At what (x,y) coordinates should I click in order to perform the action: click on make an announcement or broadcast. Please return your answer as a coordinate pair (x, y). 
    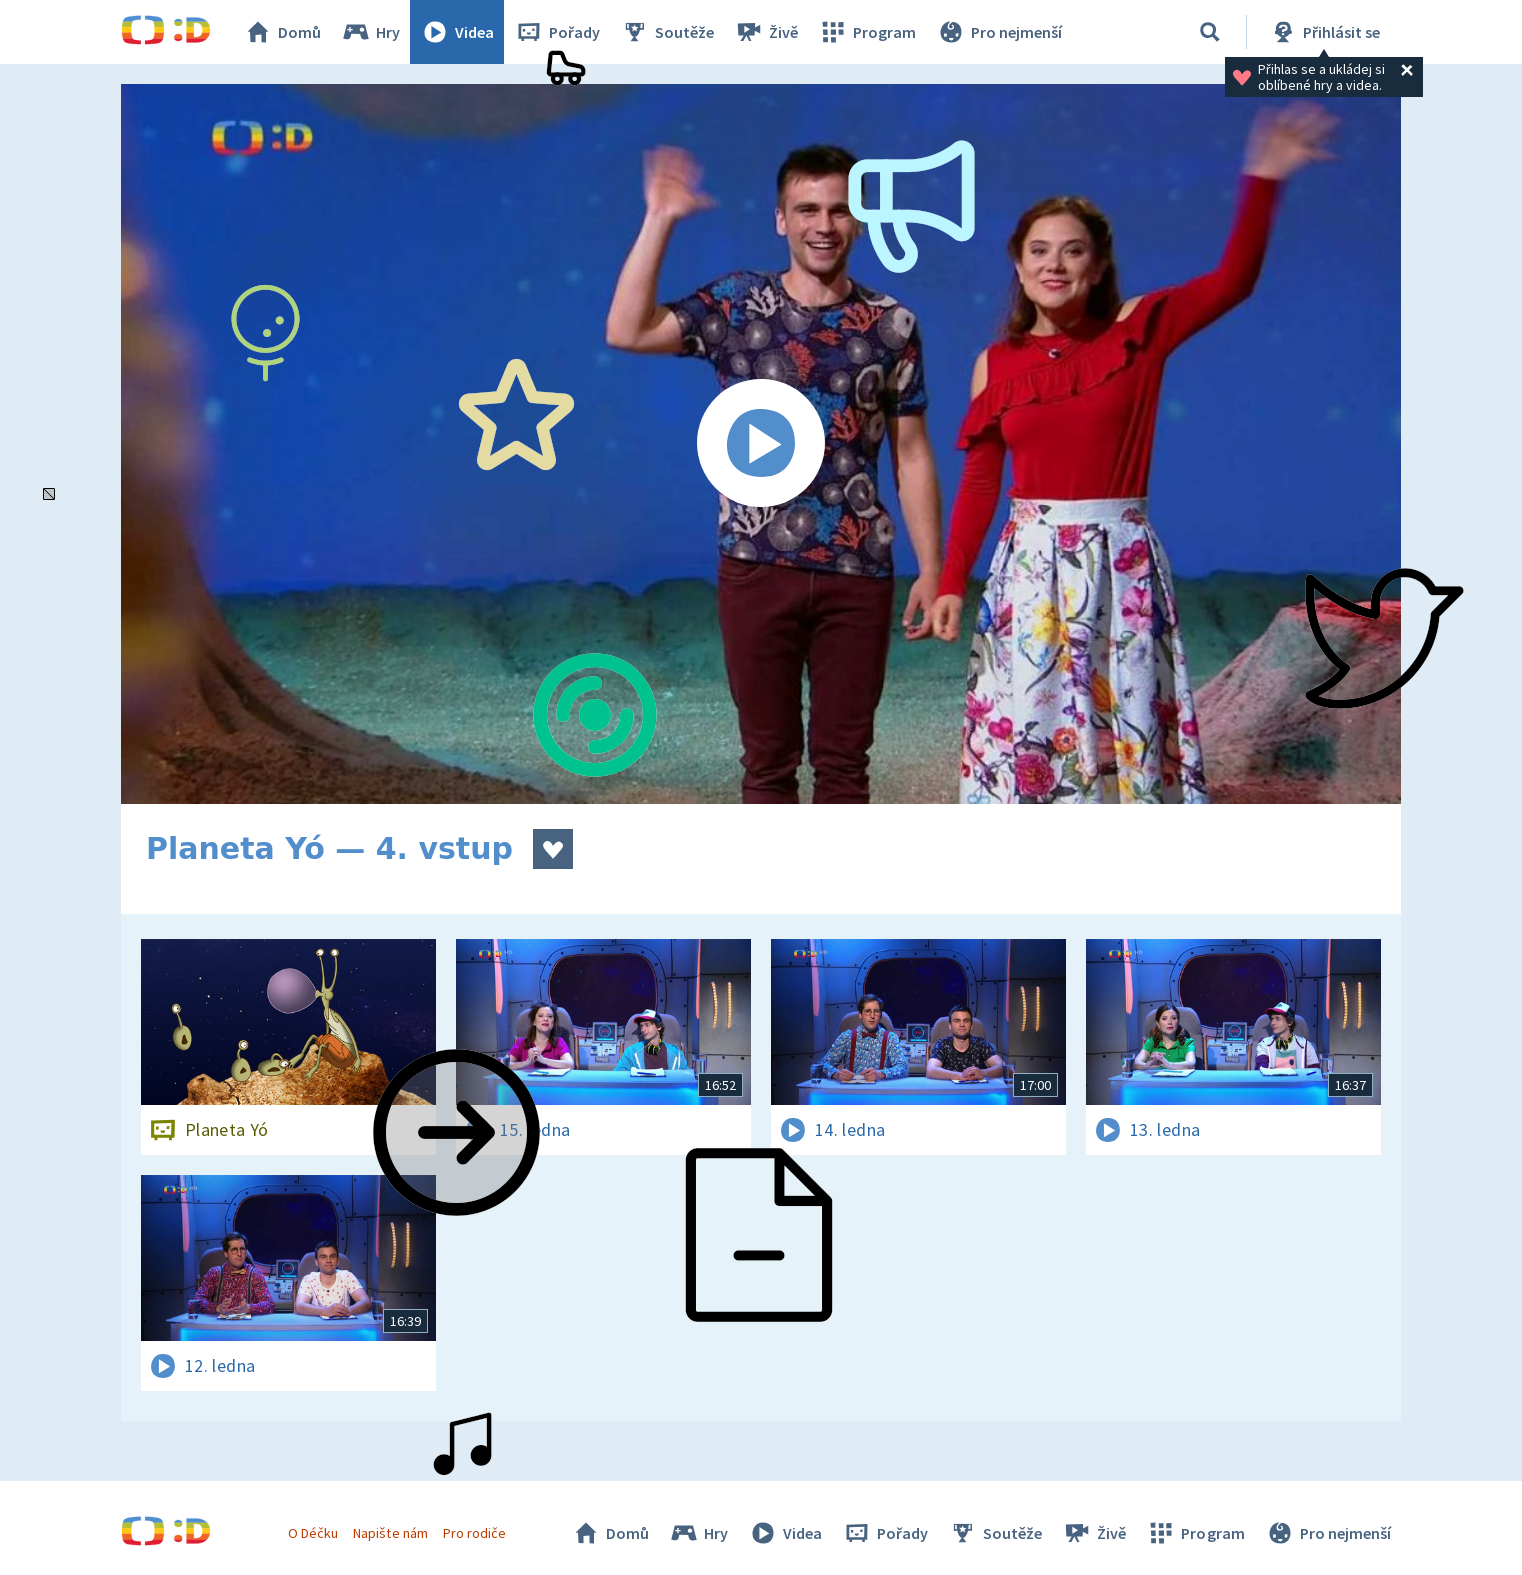
    Looking at the image, I should click on (911, 203).